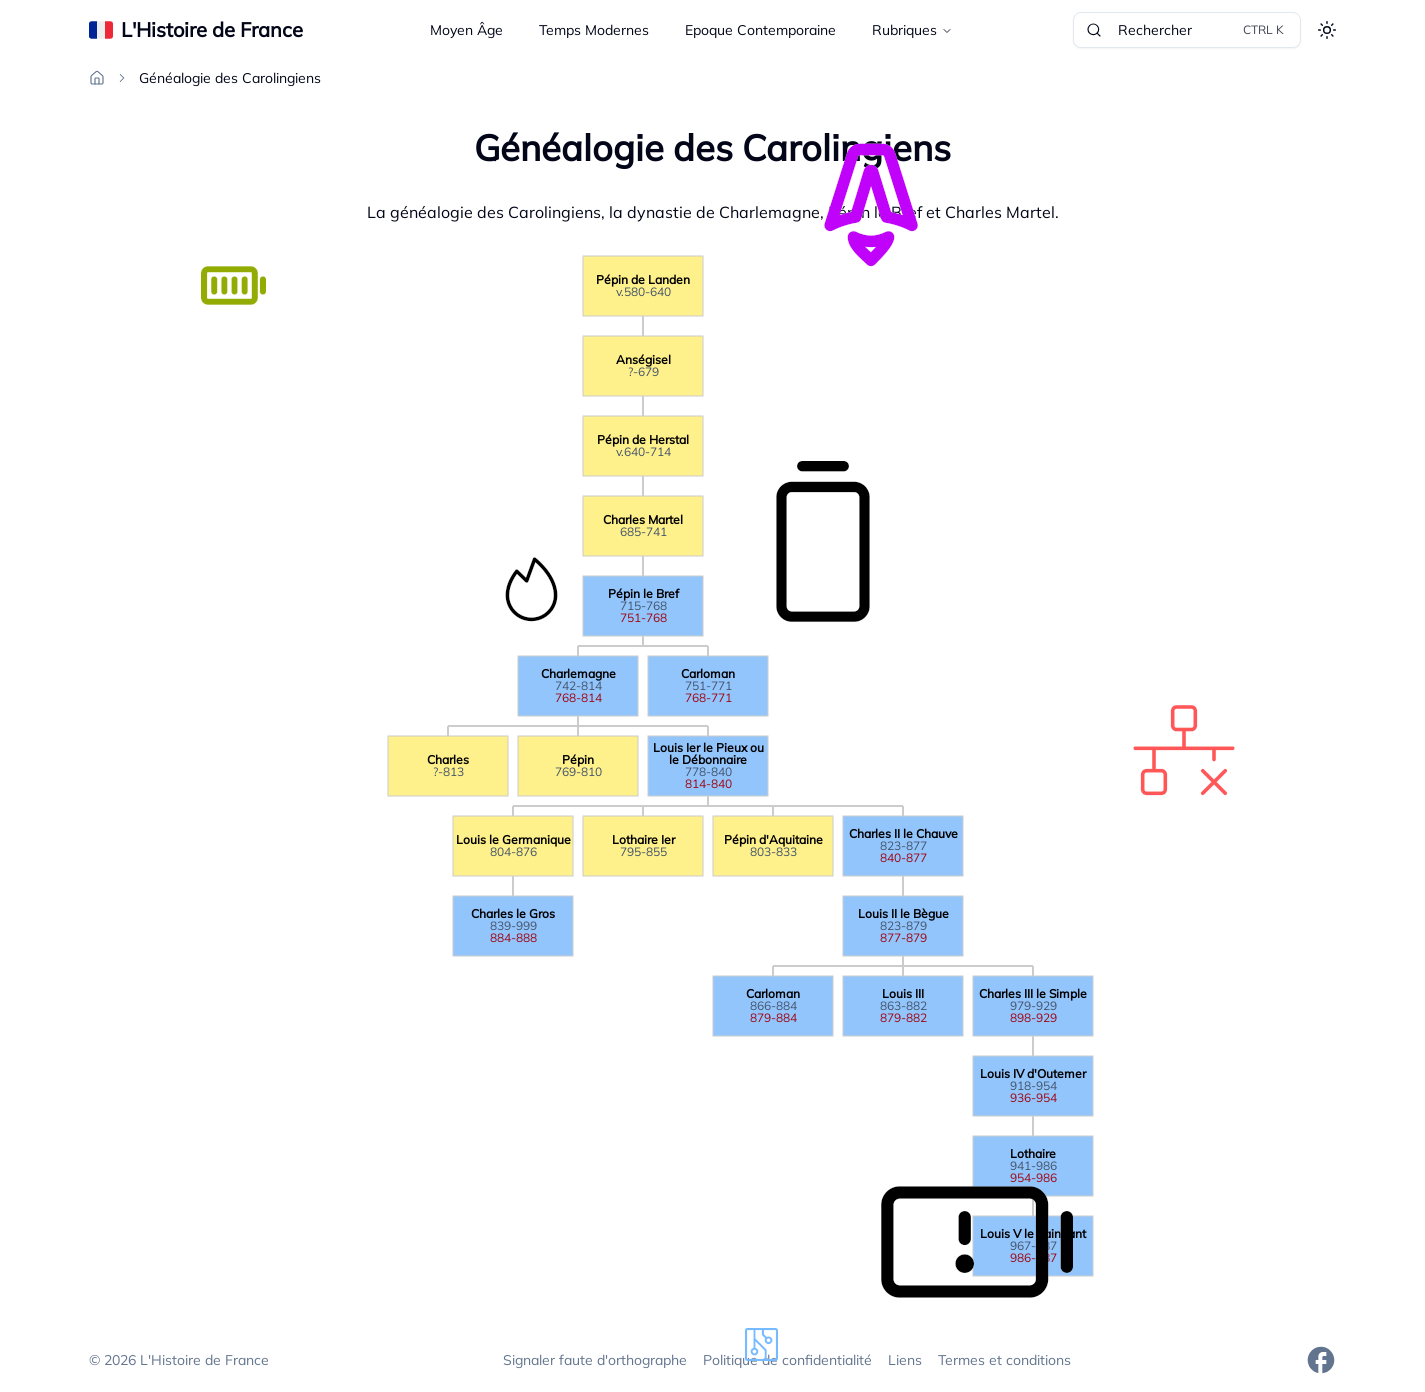 This screenshot has height=1392, width=1425. I want to click on access hardware or circuit settings, so click(761, 1344).